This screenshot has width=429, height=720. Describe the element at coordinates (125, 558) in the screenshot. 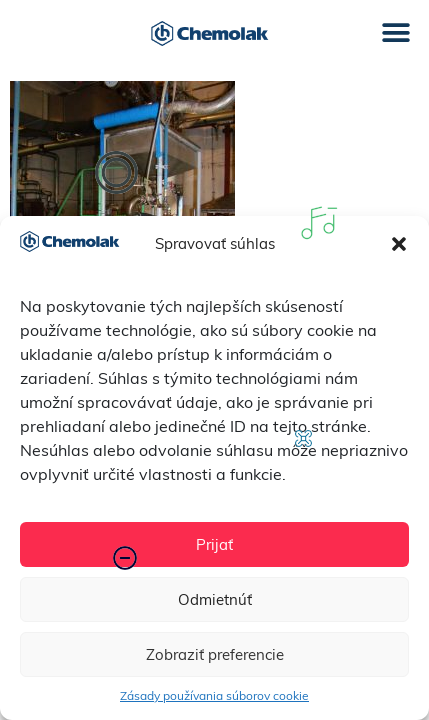

I see `remove an item from a list` at that location.